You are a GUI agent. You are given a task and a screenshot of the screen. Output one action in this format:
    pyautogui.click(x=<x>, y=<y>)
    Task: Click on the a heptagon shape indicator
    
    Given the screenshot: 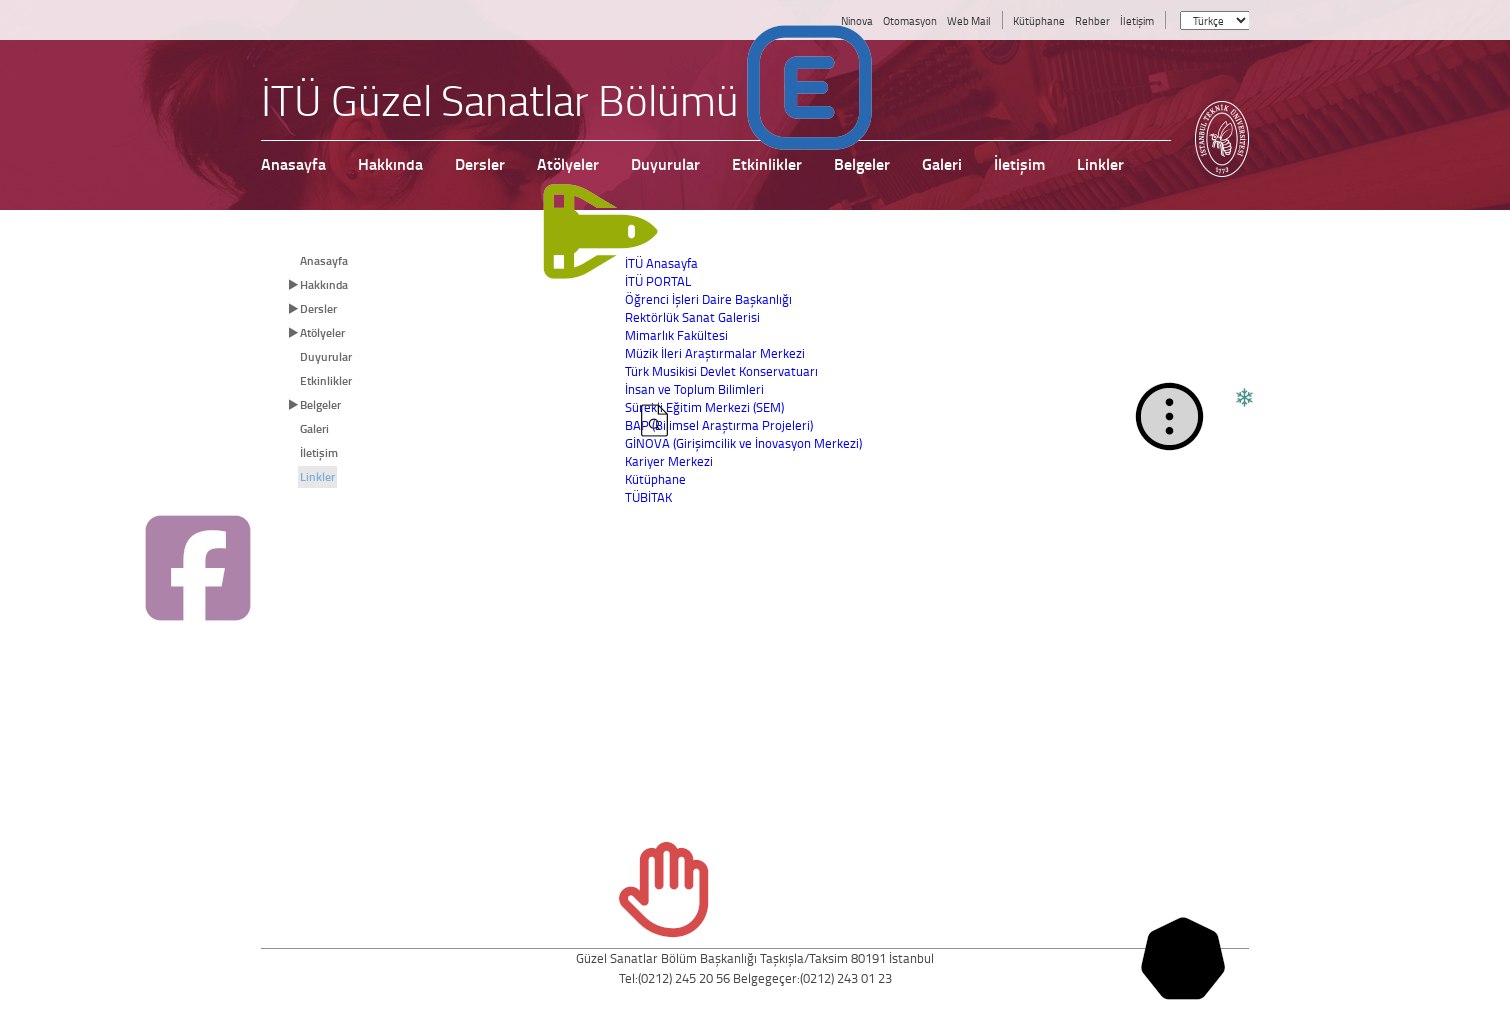 What is the action you would take?
    pyautogui.click(x=1183, y=961)
    